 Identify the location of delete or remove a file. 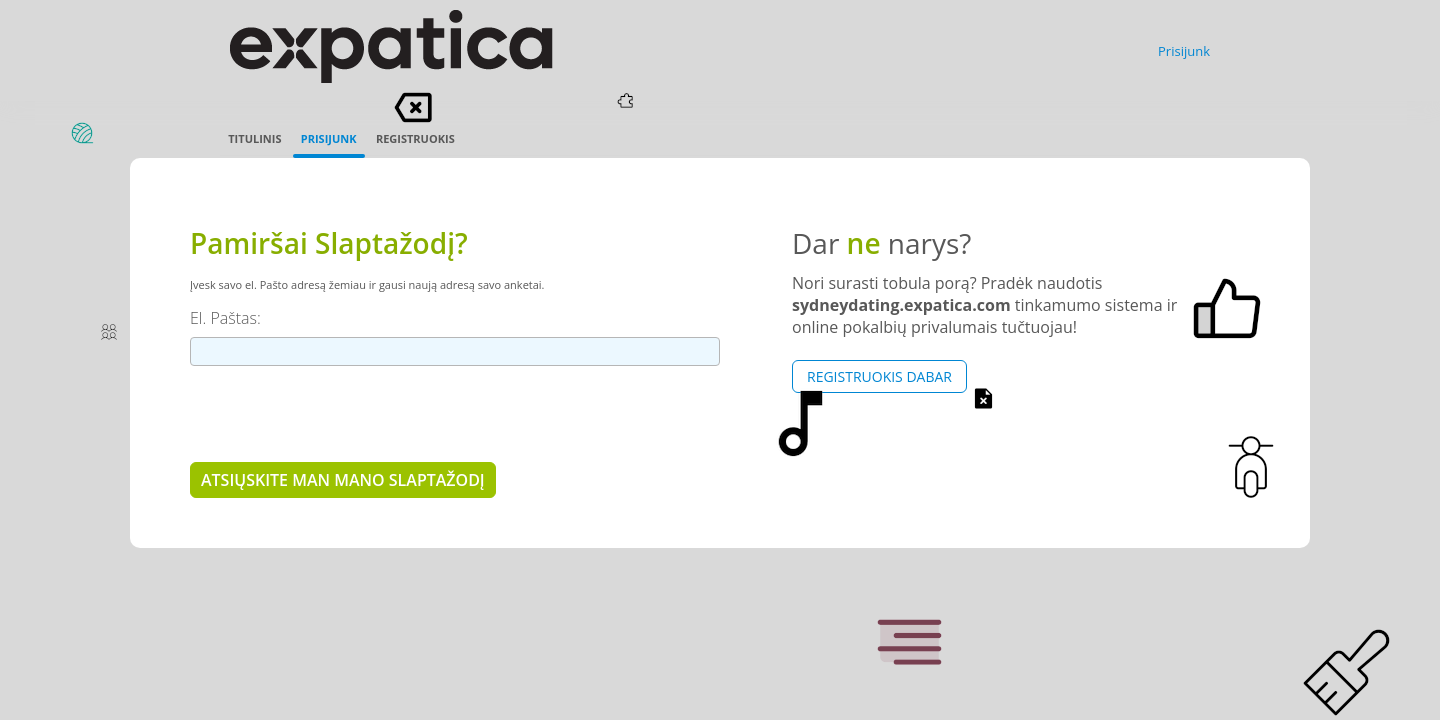
(983, 398).